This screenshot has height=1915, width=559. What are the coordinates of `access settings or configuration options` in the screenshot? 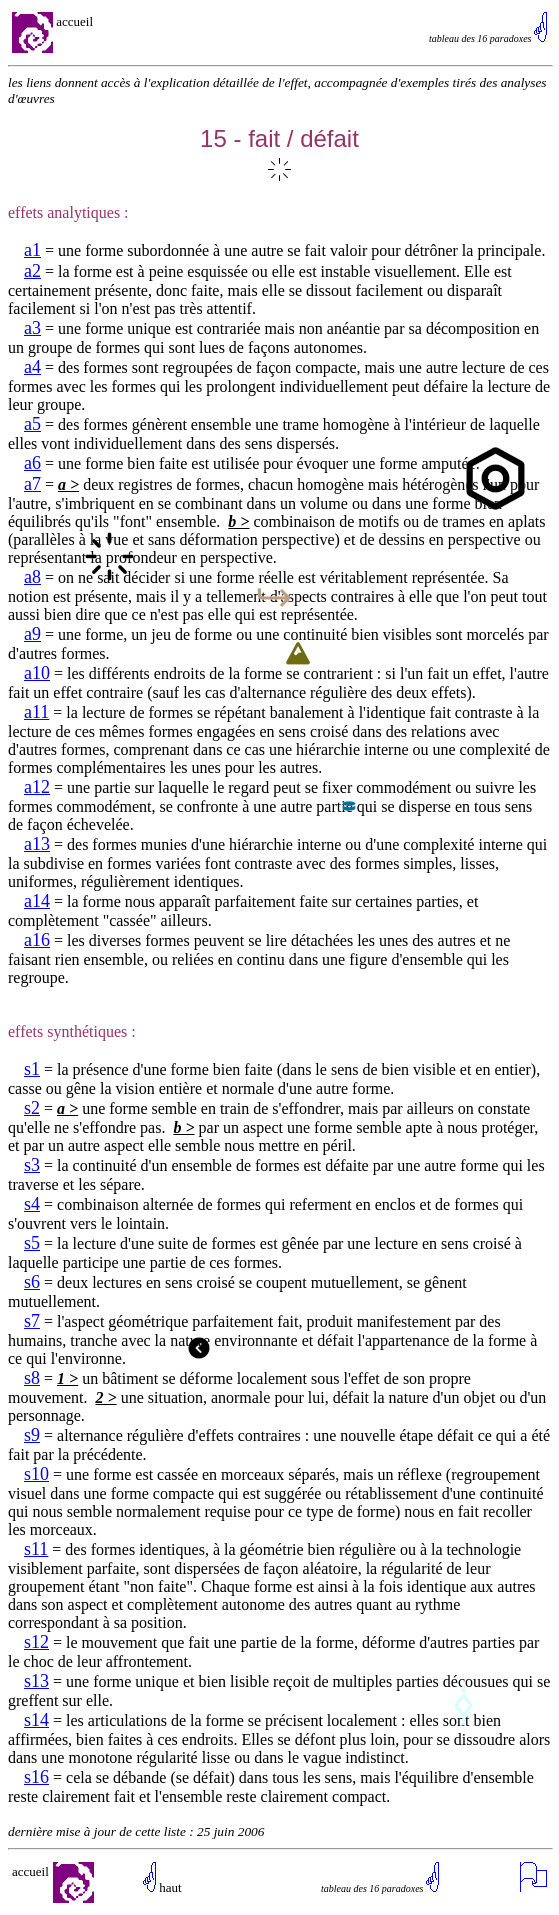 It's located at (495, 478).